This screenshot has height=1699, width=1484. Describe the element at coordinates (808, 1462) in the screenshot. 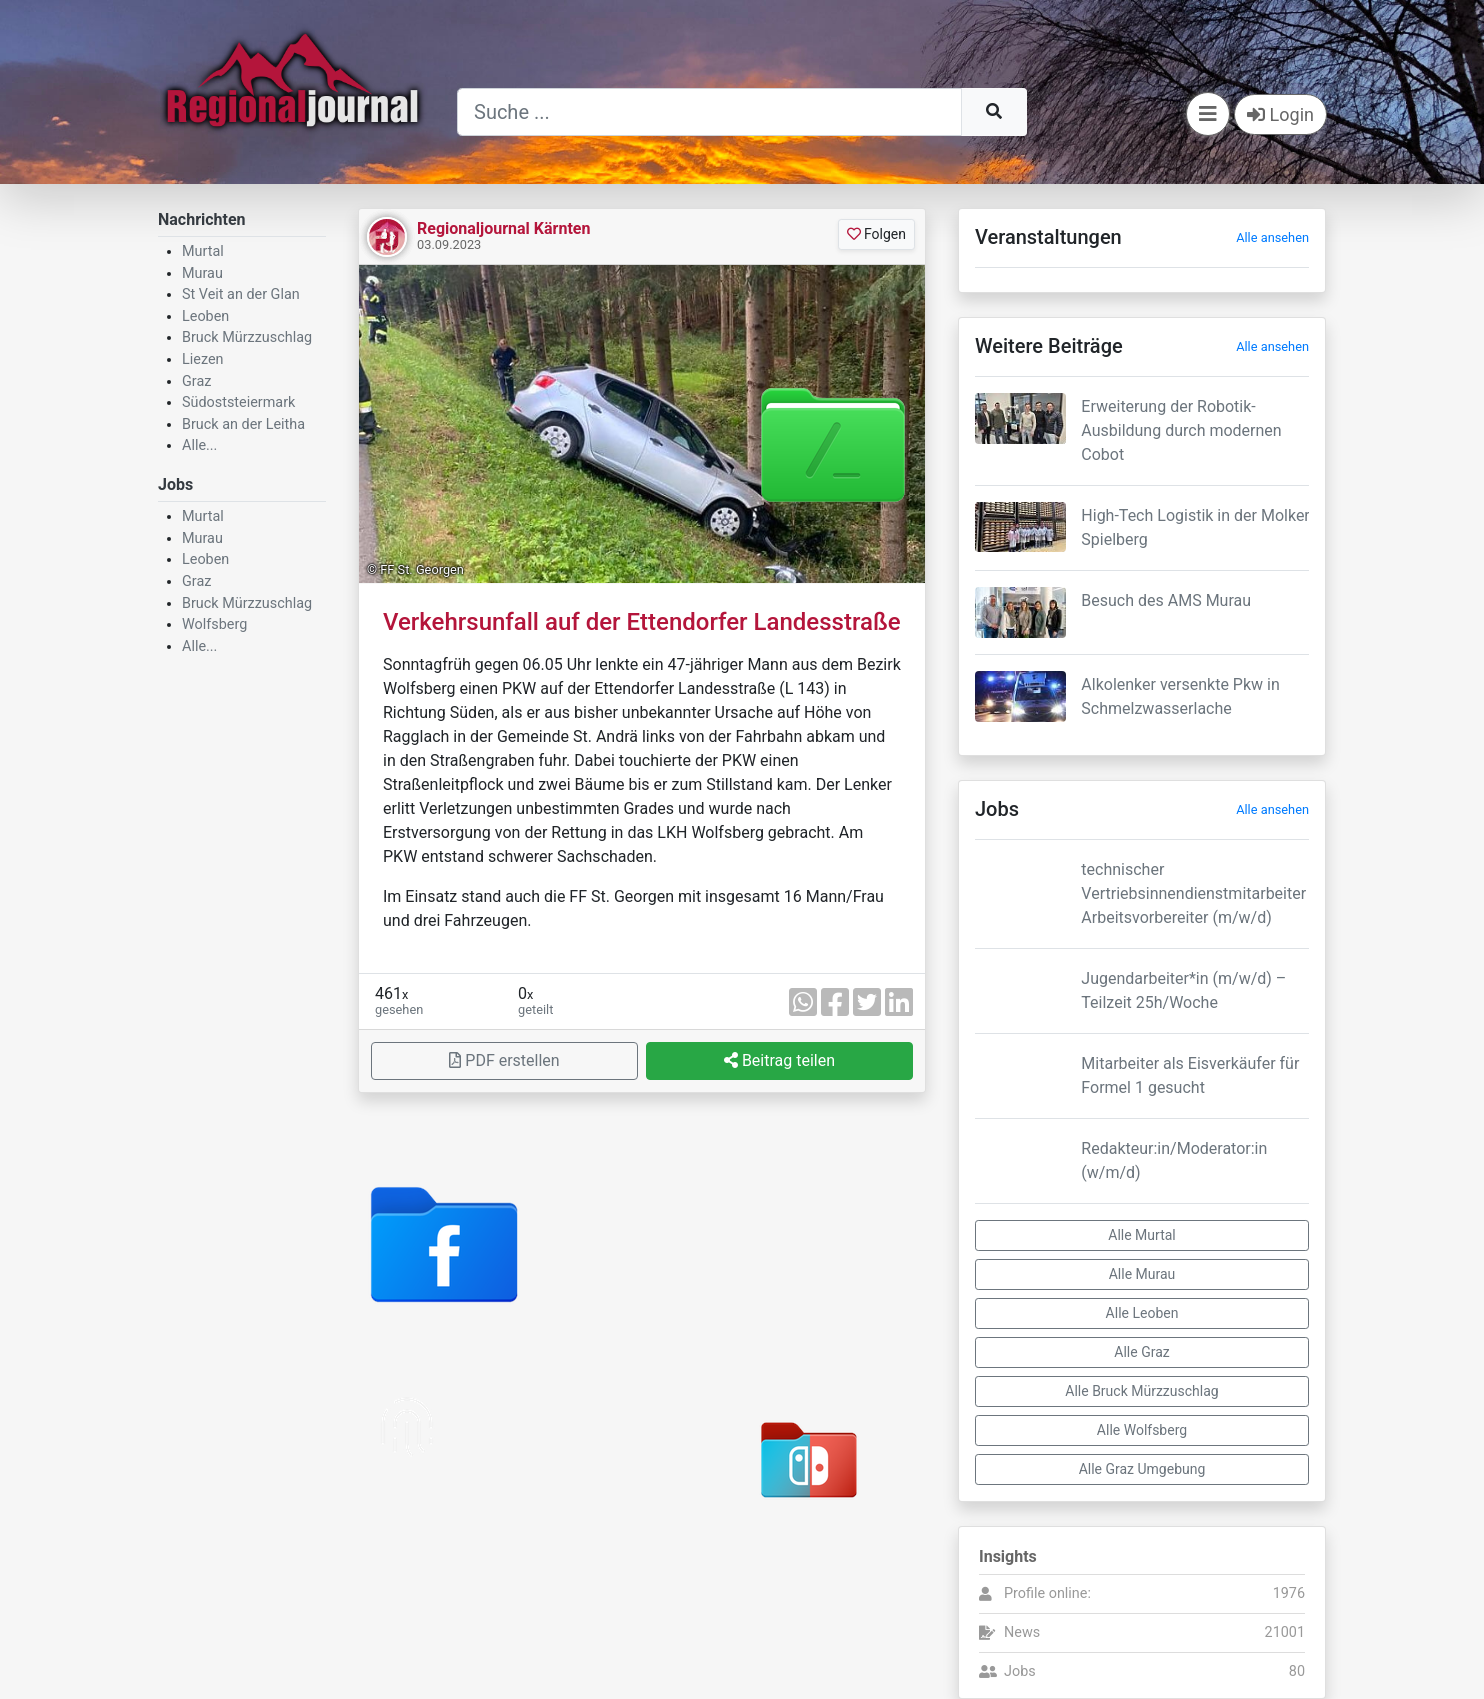

I see `folder containing nintendo switch games or related files` at that location.